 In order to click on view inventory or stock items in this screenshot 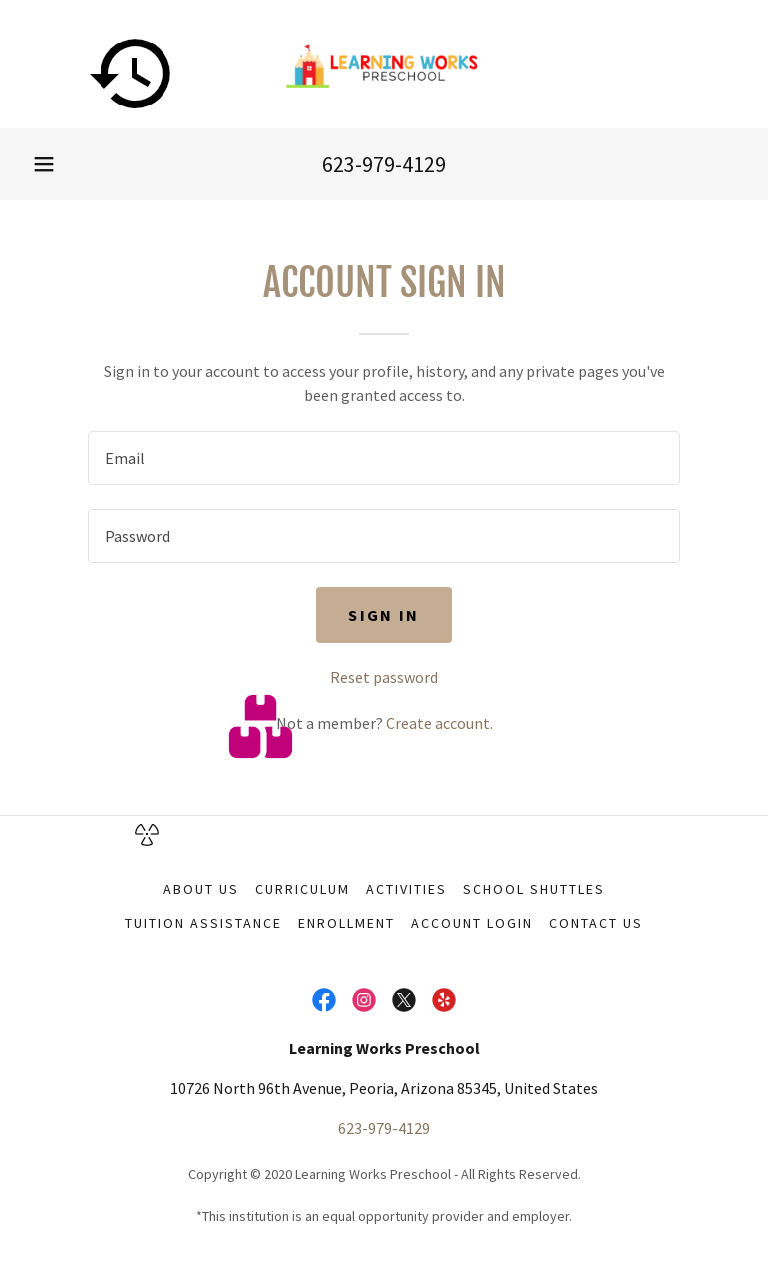, I will do `click(260, 726)`.